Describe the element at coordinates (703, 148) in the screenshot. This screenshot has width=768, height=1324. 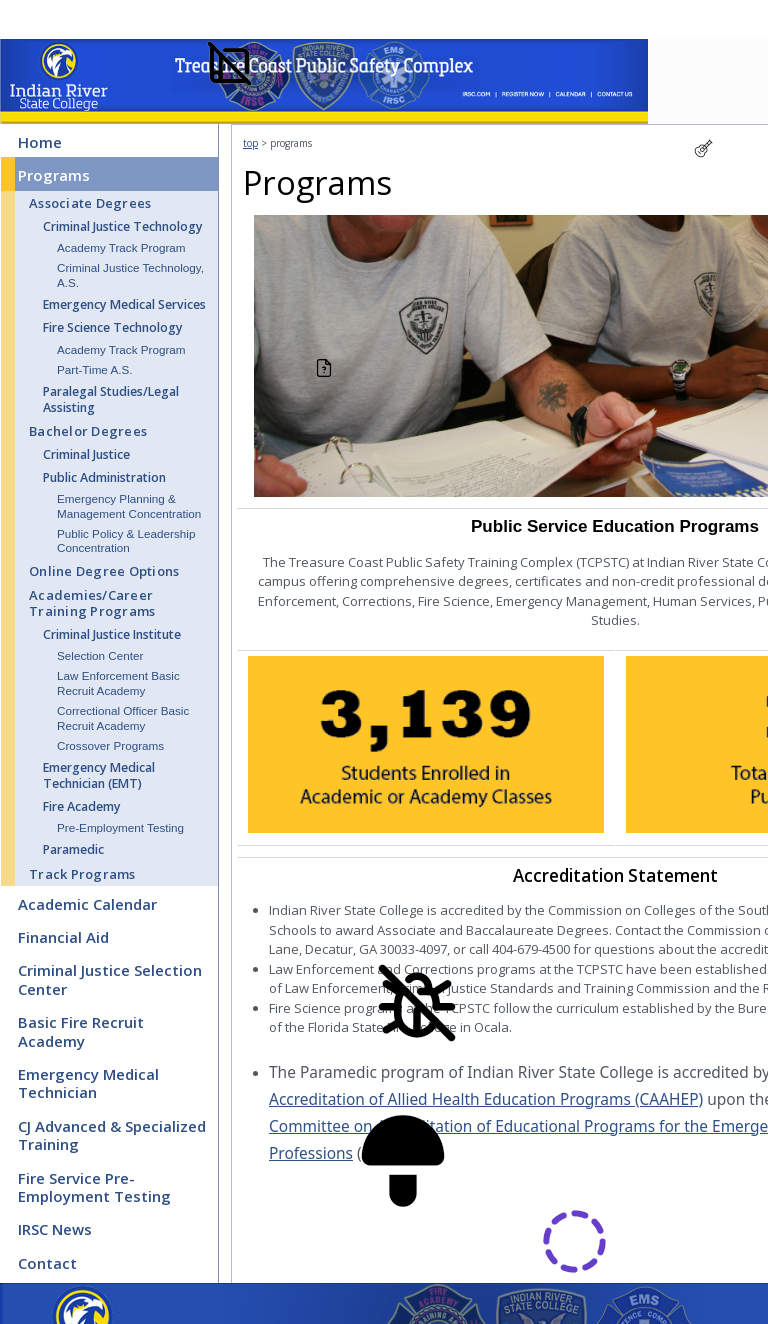
I see `access music or audio settings` at that location.